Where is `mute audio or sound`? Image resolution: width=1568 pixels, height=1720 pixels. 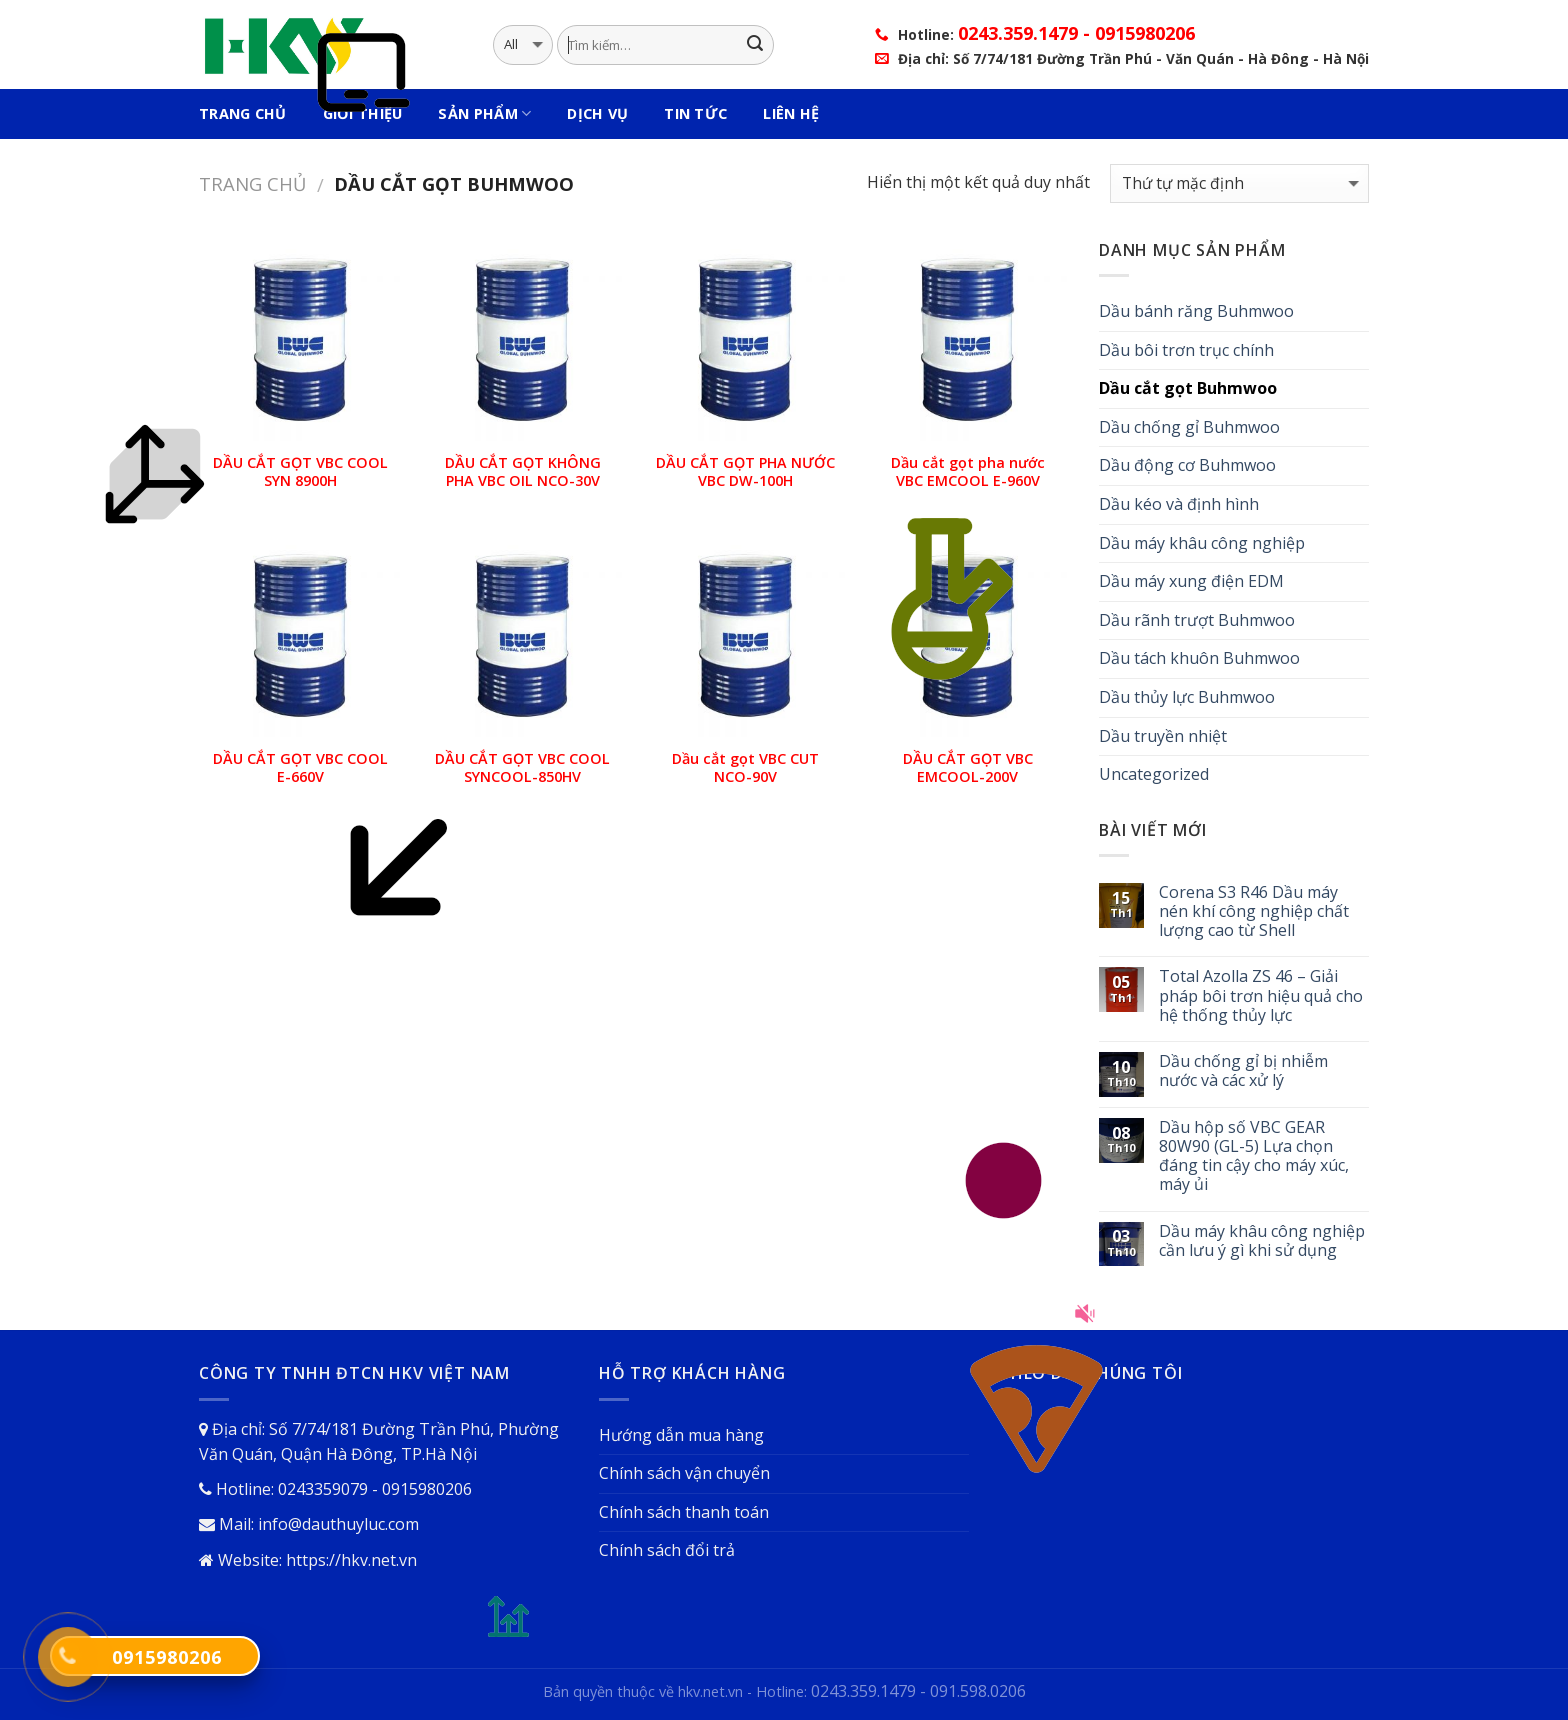 mute audio or sound is located at coordinates (1084, 1313).